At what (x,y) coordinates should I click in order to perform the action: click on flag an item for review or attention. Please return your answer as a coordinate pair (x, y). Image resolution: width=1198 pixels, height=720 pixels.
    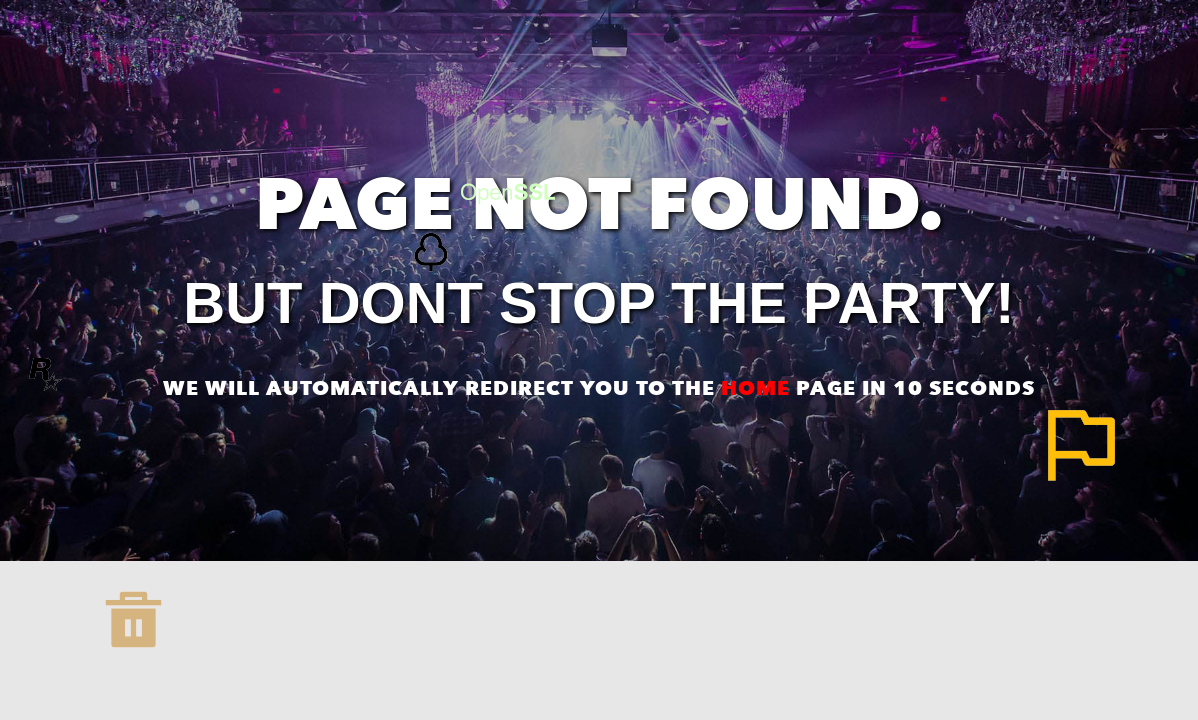
    Looking at the image, I should click on (1081, 443).